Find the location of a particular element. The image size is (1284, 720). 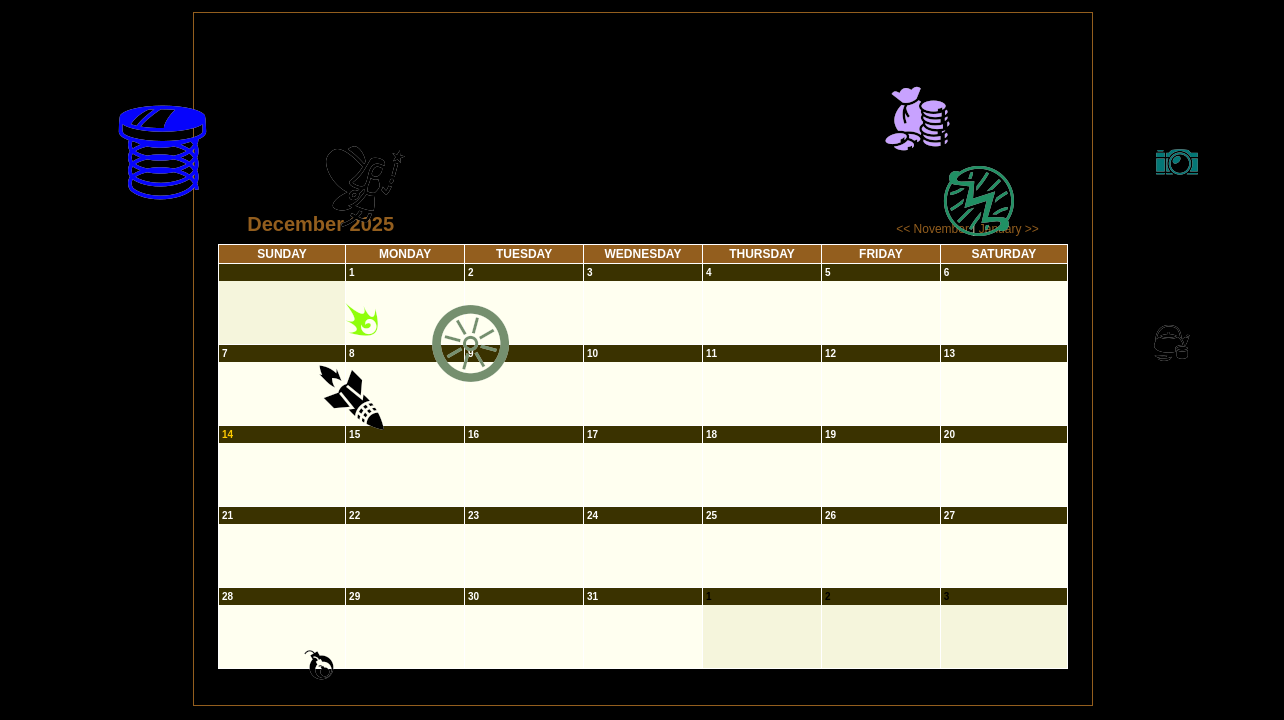

take a photo is located at coordinates (1177, 162).